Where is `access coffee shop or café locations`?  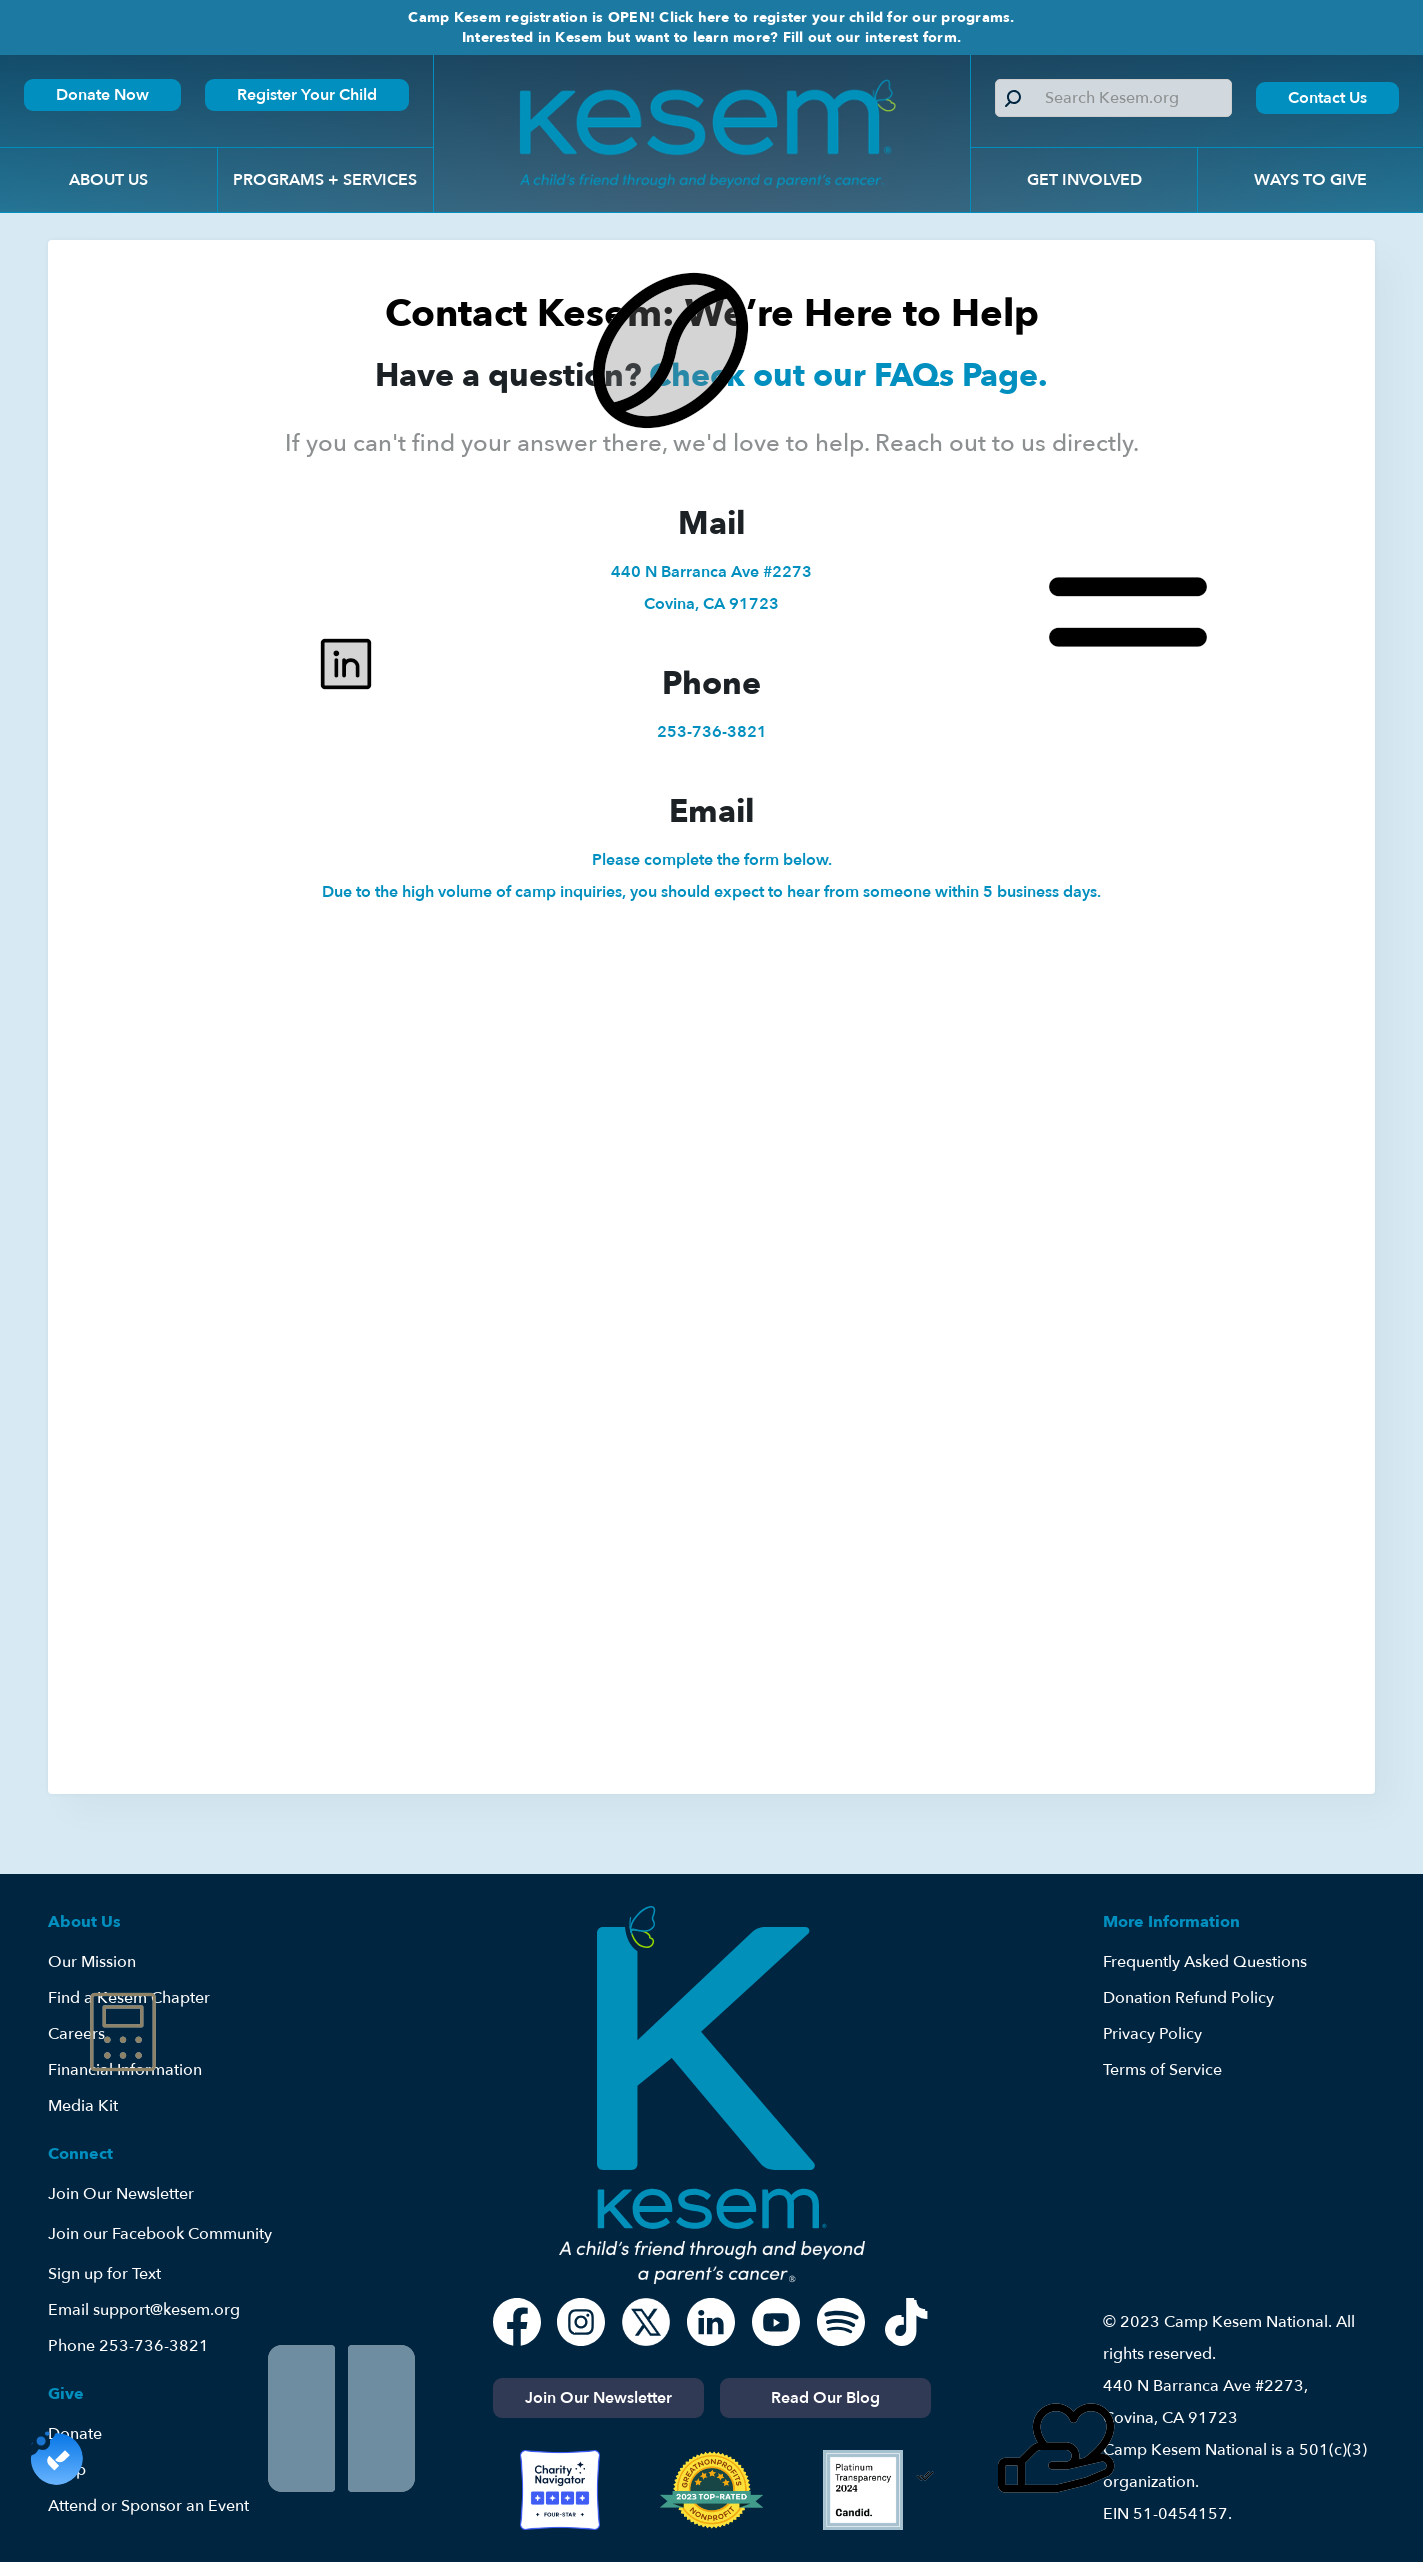 access coffee shop or café locations is located at coordinates (670, 350).